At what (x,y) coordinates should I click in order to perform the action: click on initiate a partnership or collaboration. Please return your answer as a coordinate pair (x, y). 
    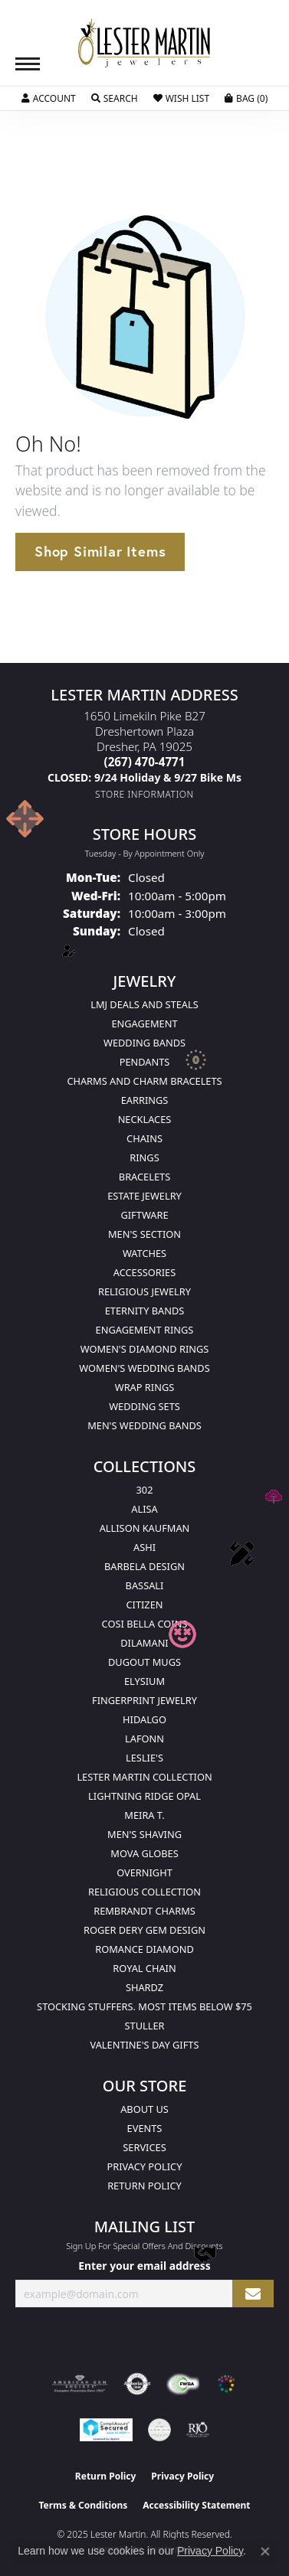
    Looking at the image, I should click on (205, 2254).